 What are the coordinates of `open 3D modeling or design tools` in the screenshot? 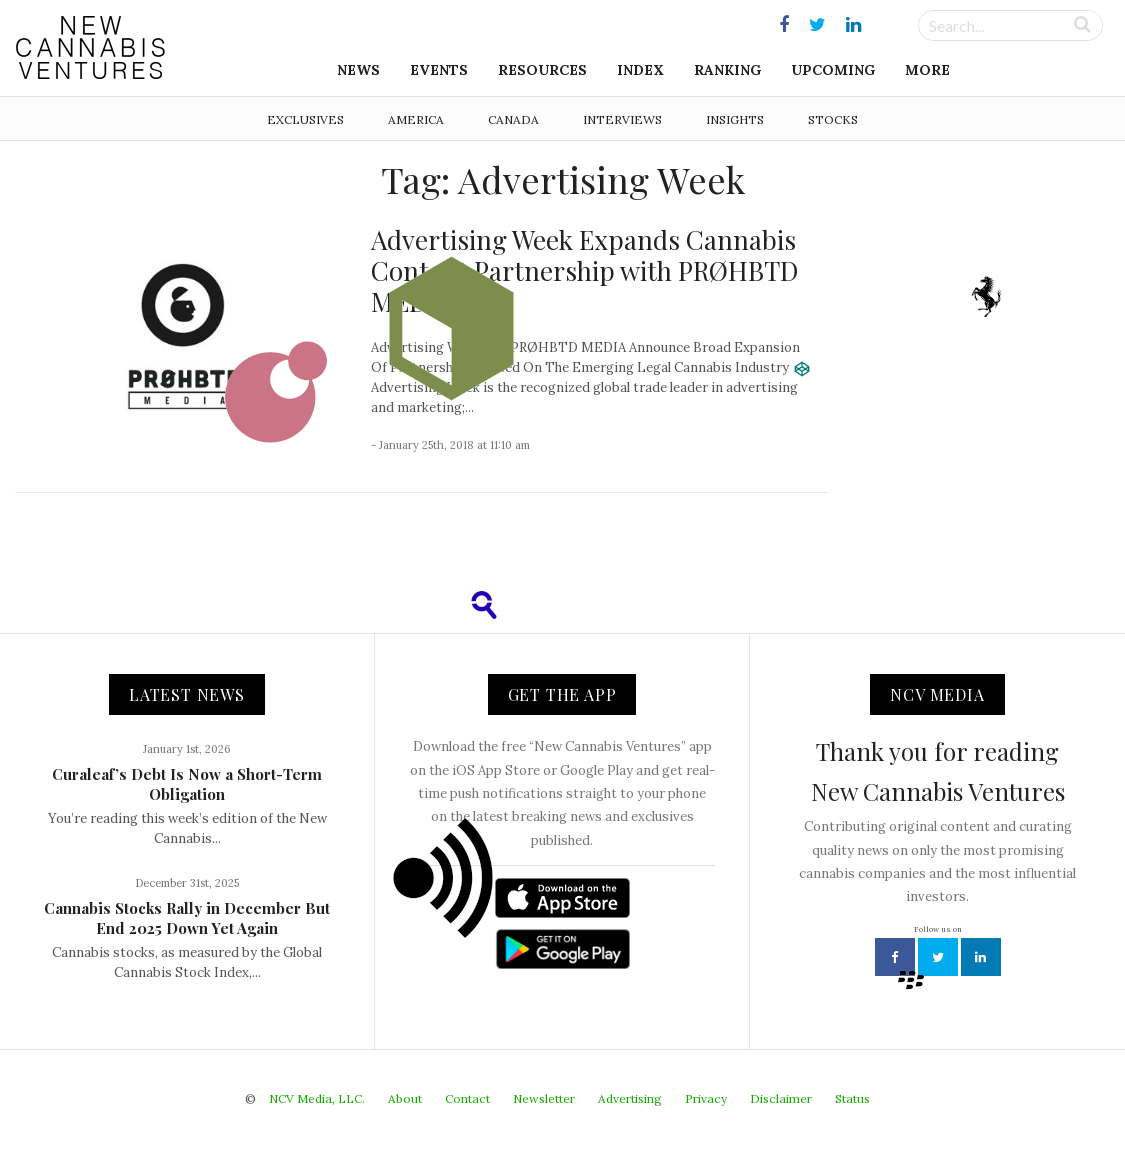 It's located at (451, 328).